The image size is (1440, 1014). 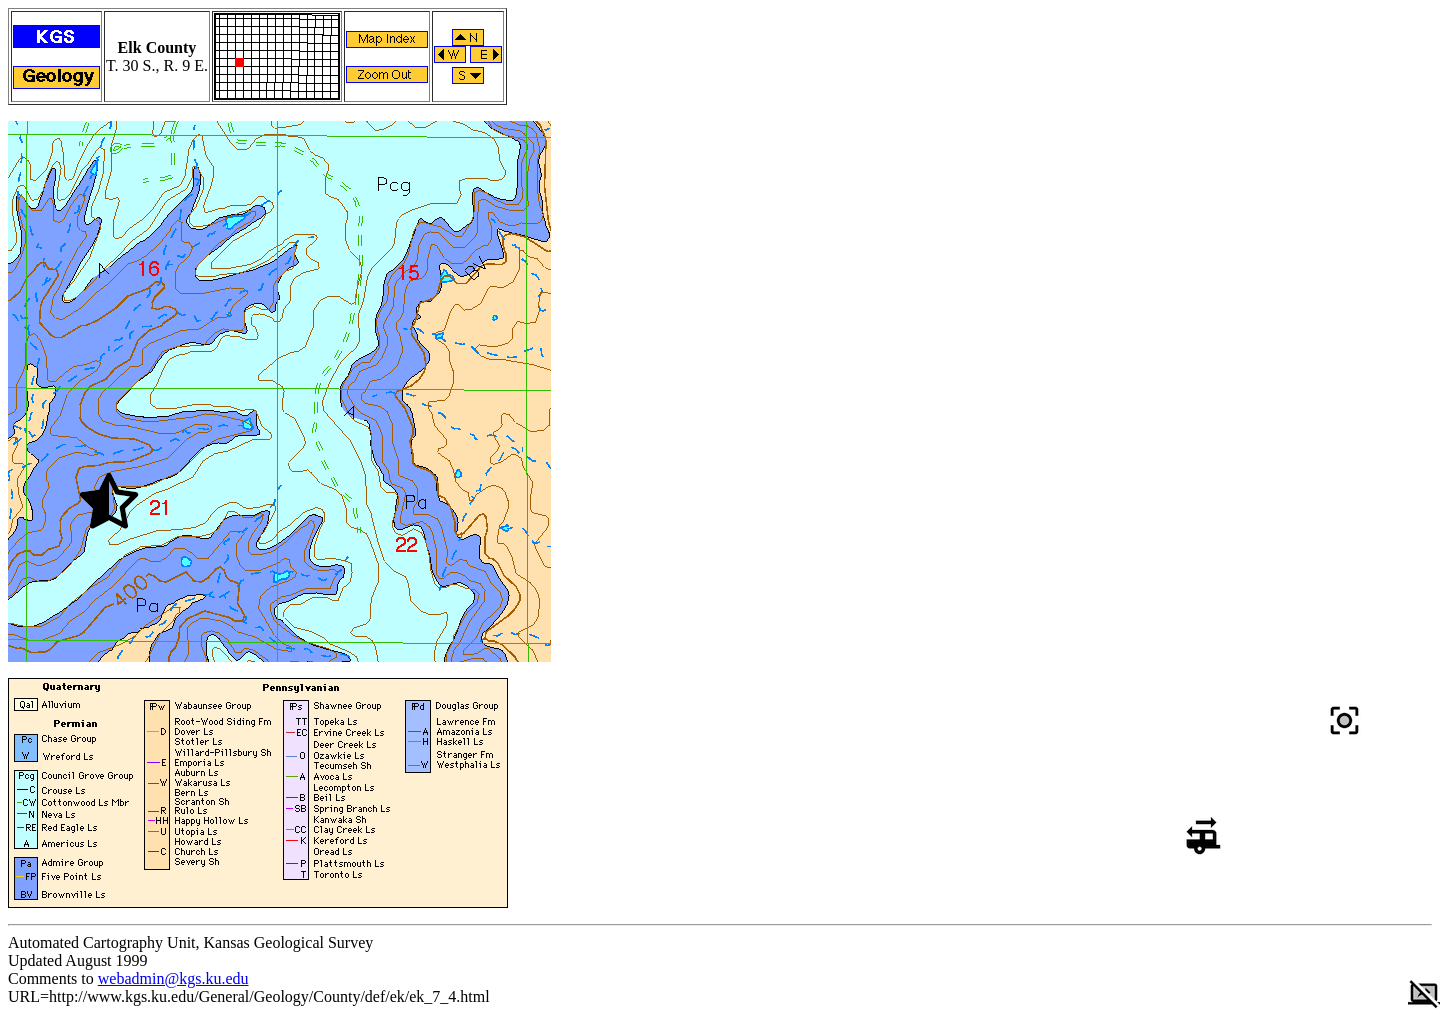 What do you see at coordinates (1344, 720) in the screenshot?
I see `center focus point for camera or image capture` at bounding box center [1344, 720].